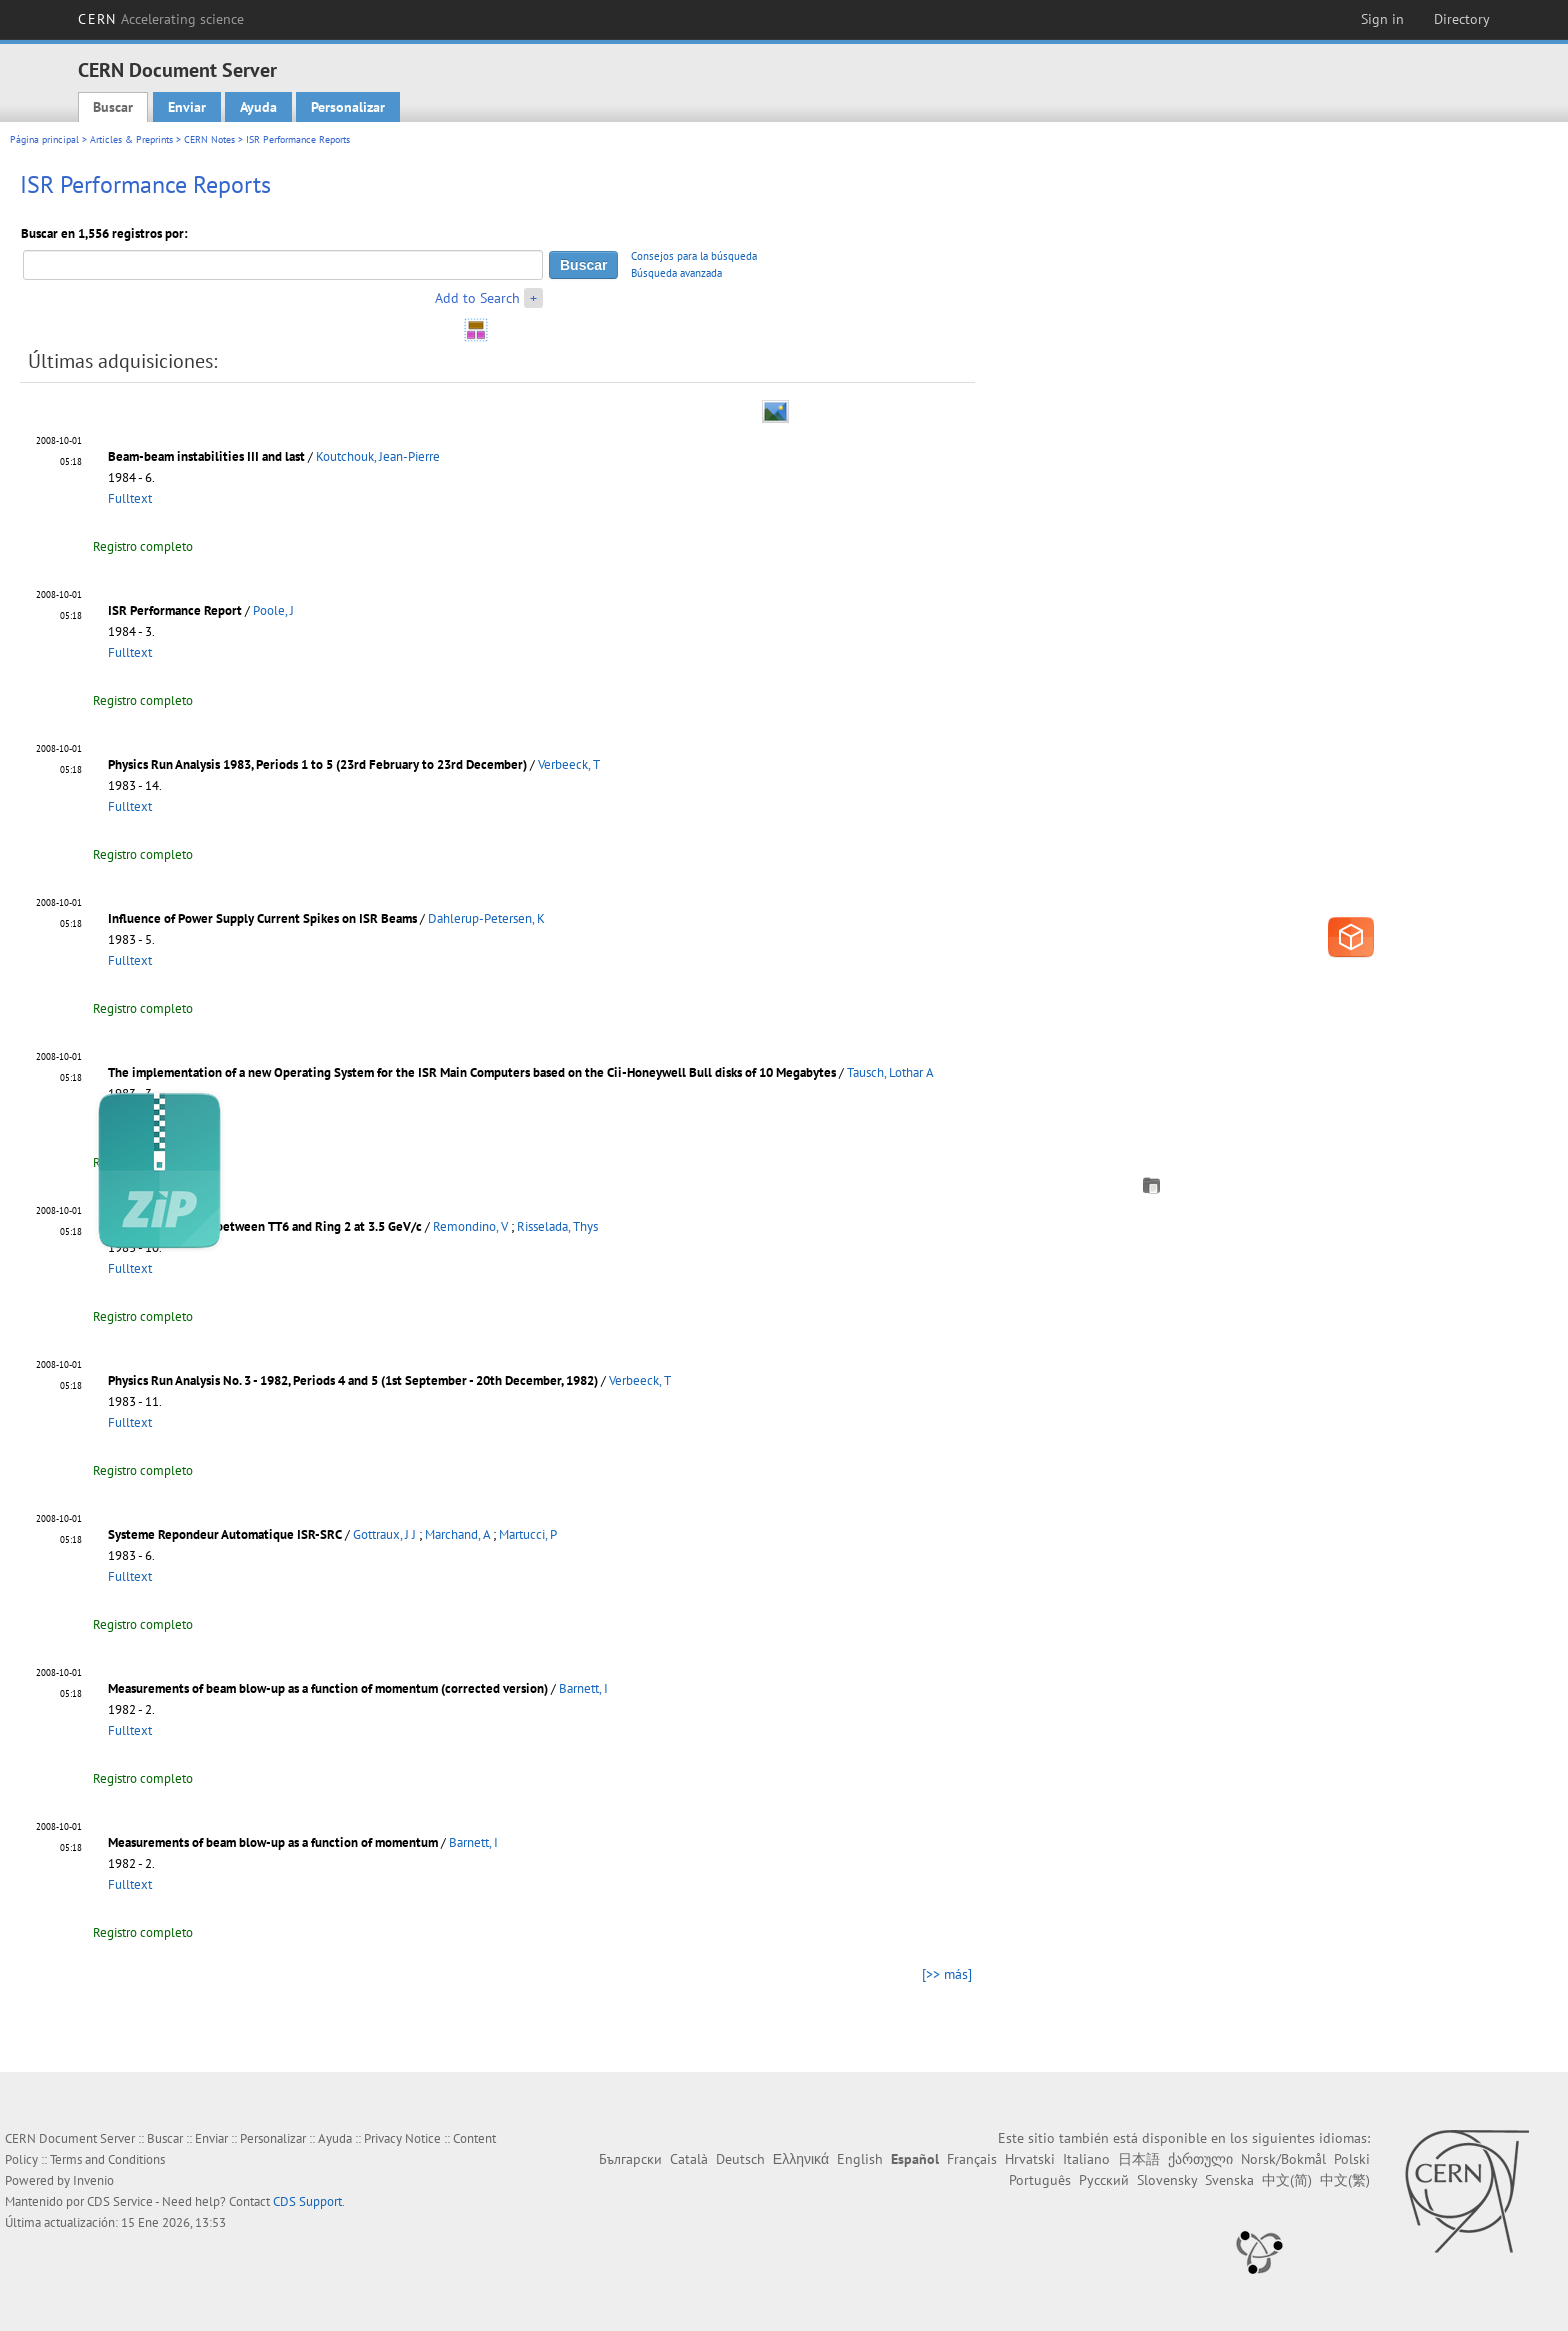  I want to click on access bonjour network discovery settings, so click(1259, 2252).